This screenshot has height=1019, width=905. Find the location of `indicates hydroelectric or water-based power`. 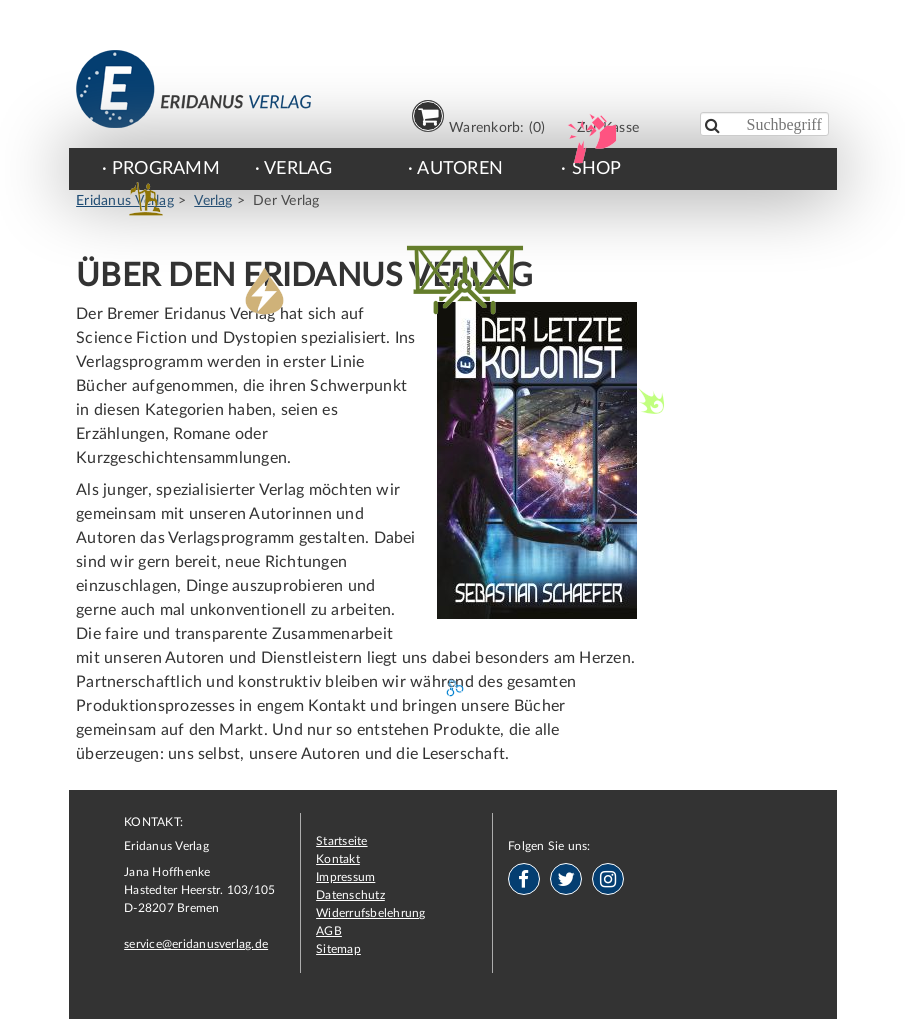

indicates hydroelectric or water-based power is located at coordinates (264, 290).